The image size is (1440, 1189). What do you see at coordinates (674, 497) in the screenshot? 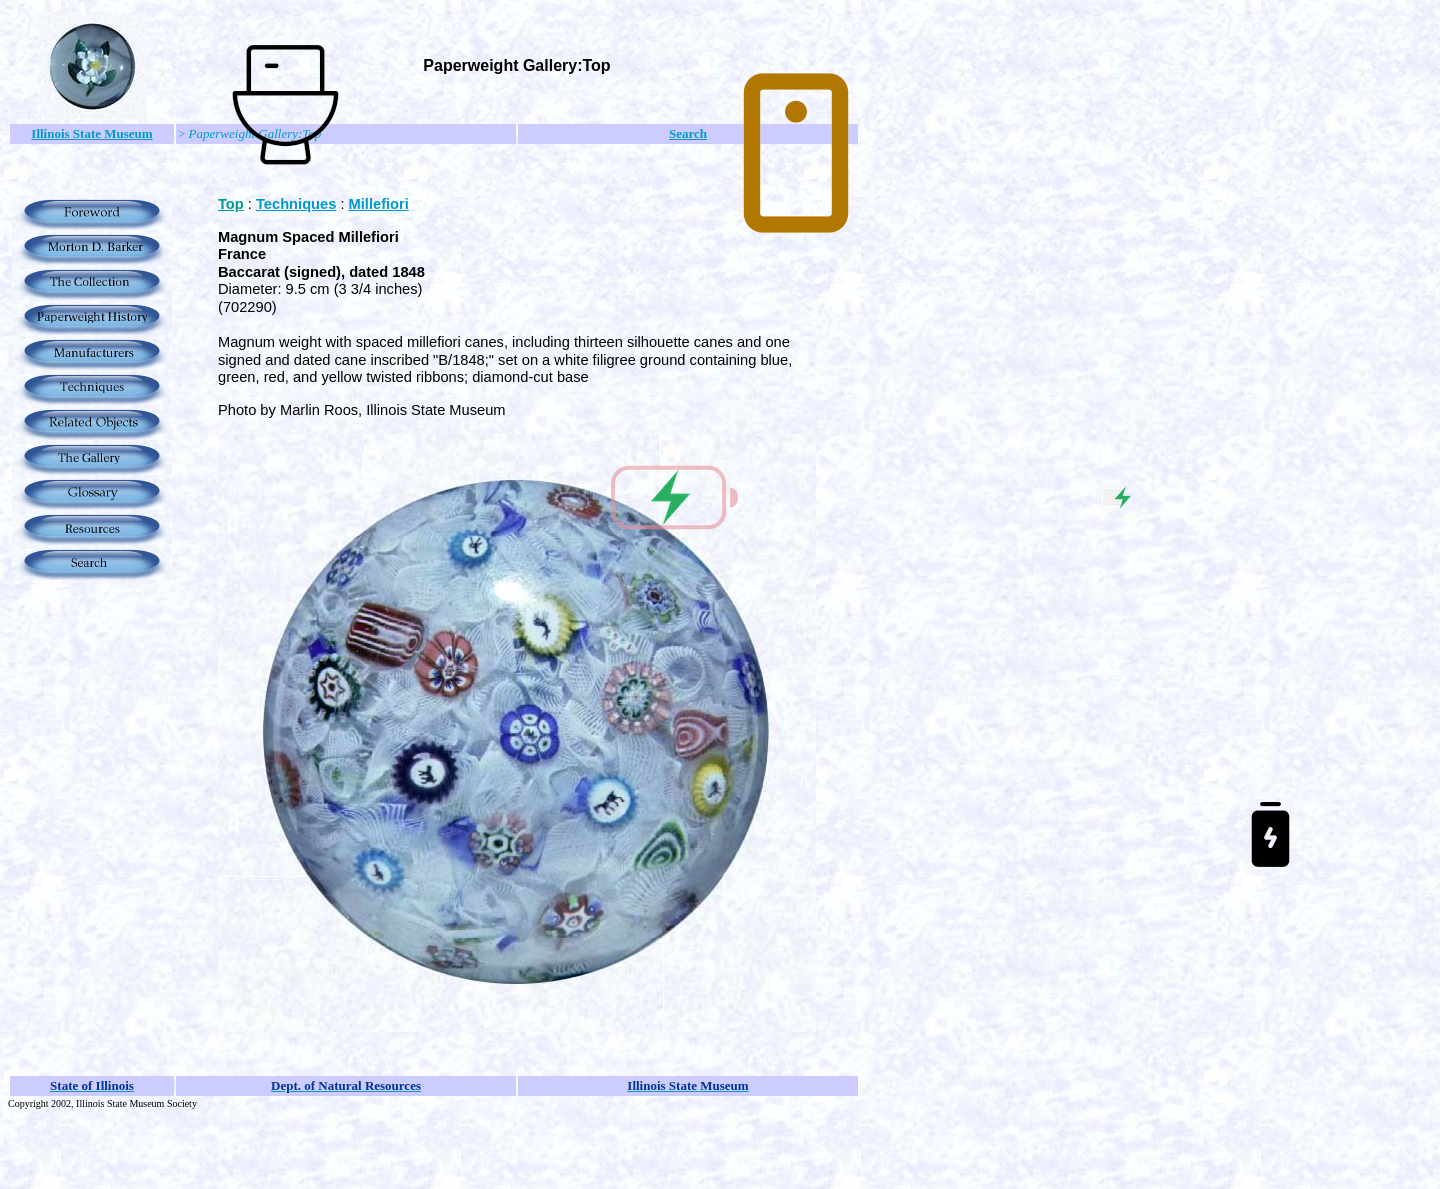
I see `indicates battery is empty but currently charging` at bounding box center [674, 497].